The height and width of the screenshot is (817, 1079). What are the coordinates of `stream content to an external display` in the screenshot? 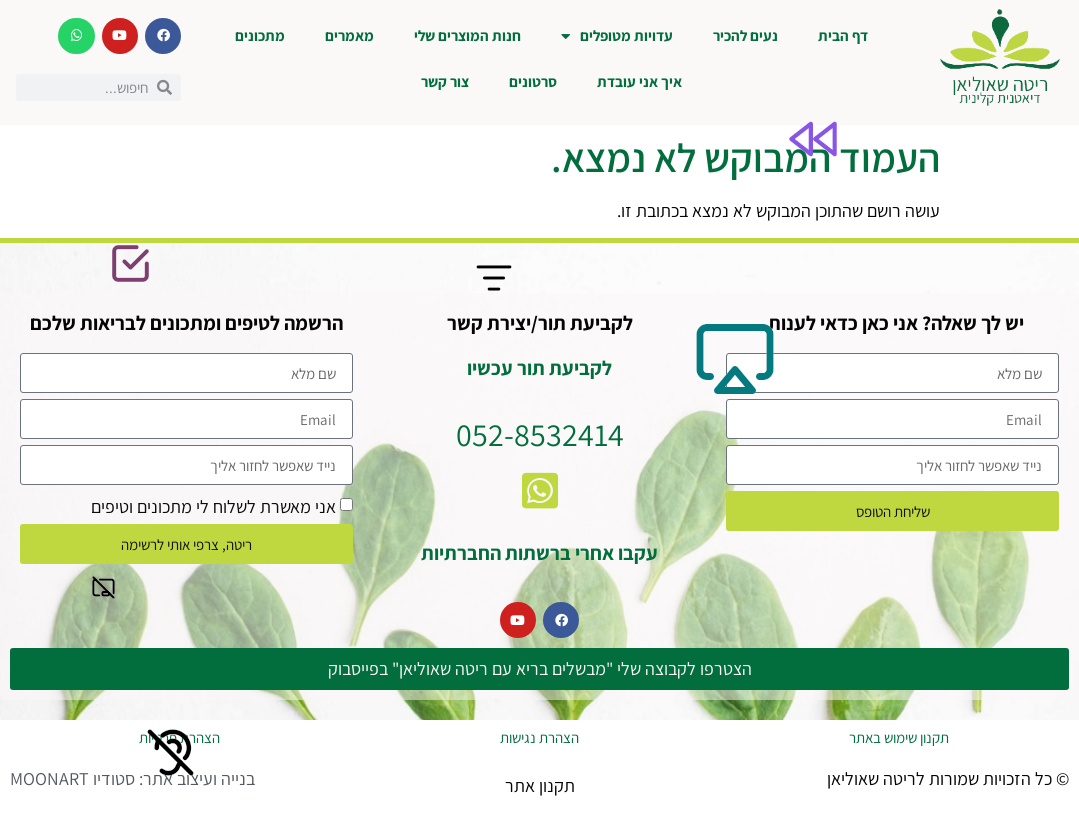 It's located at (735, 359).